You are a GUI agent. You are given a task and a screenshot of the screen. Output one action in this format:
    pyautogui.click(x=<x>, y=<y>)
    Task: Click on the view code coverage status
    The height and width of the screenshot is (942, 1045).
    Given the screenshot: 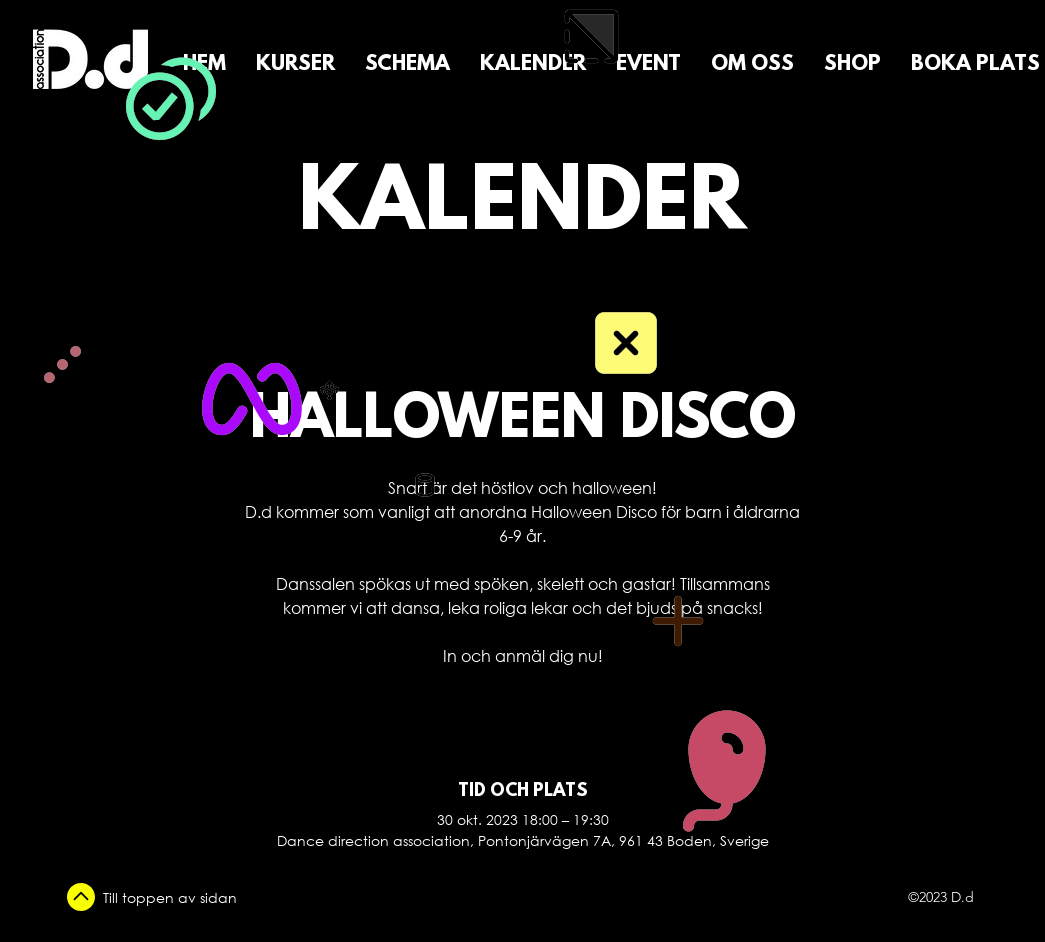 What is the action you would take?
    pyautogui.click(x=171, y=95)
    